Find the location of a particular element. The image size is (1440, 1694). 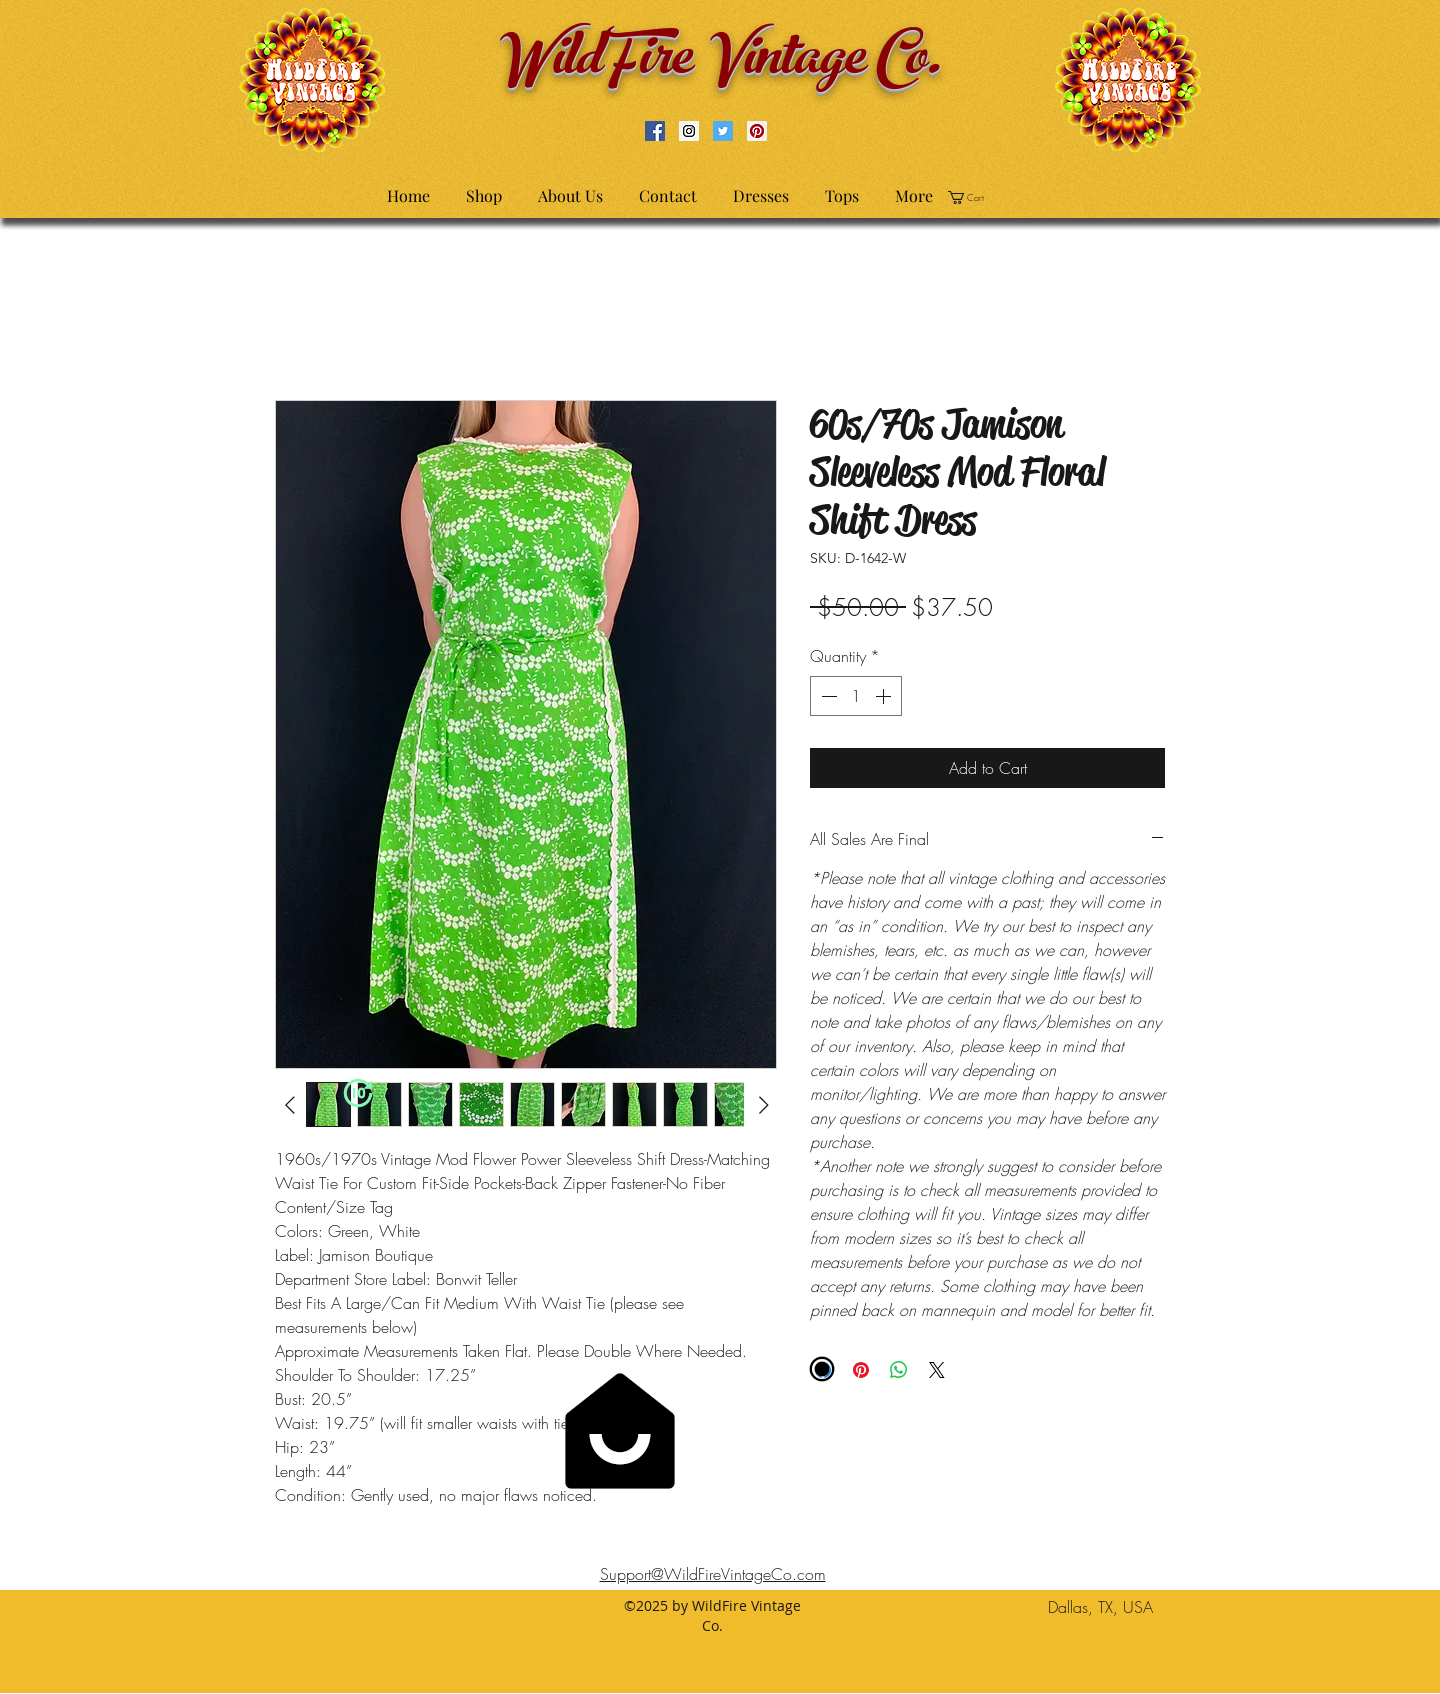

indicates loading or processing in progress is located at coordinates (822, 1369).